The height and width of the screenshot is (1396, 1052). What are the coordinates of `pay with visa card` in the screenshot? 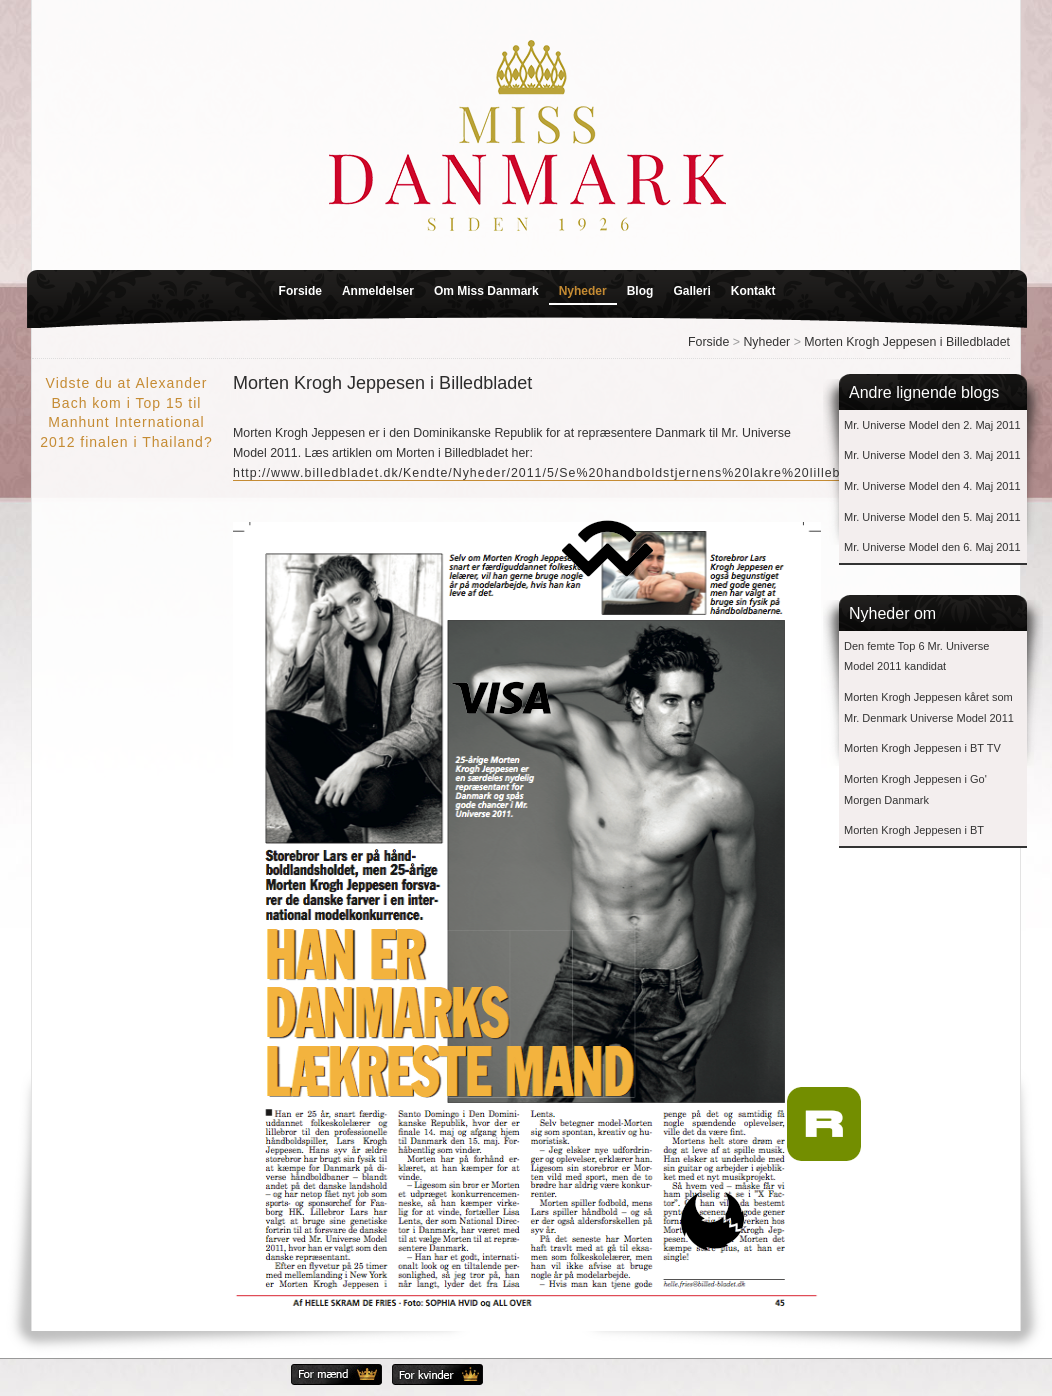 It's located at (501, 698).